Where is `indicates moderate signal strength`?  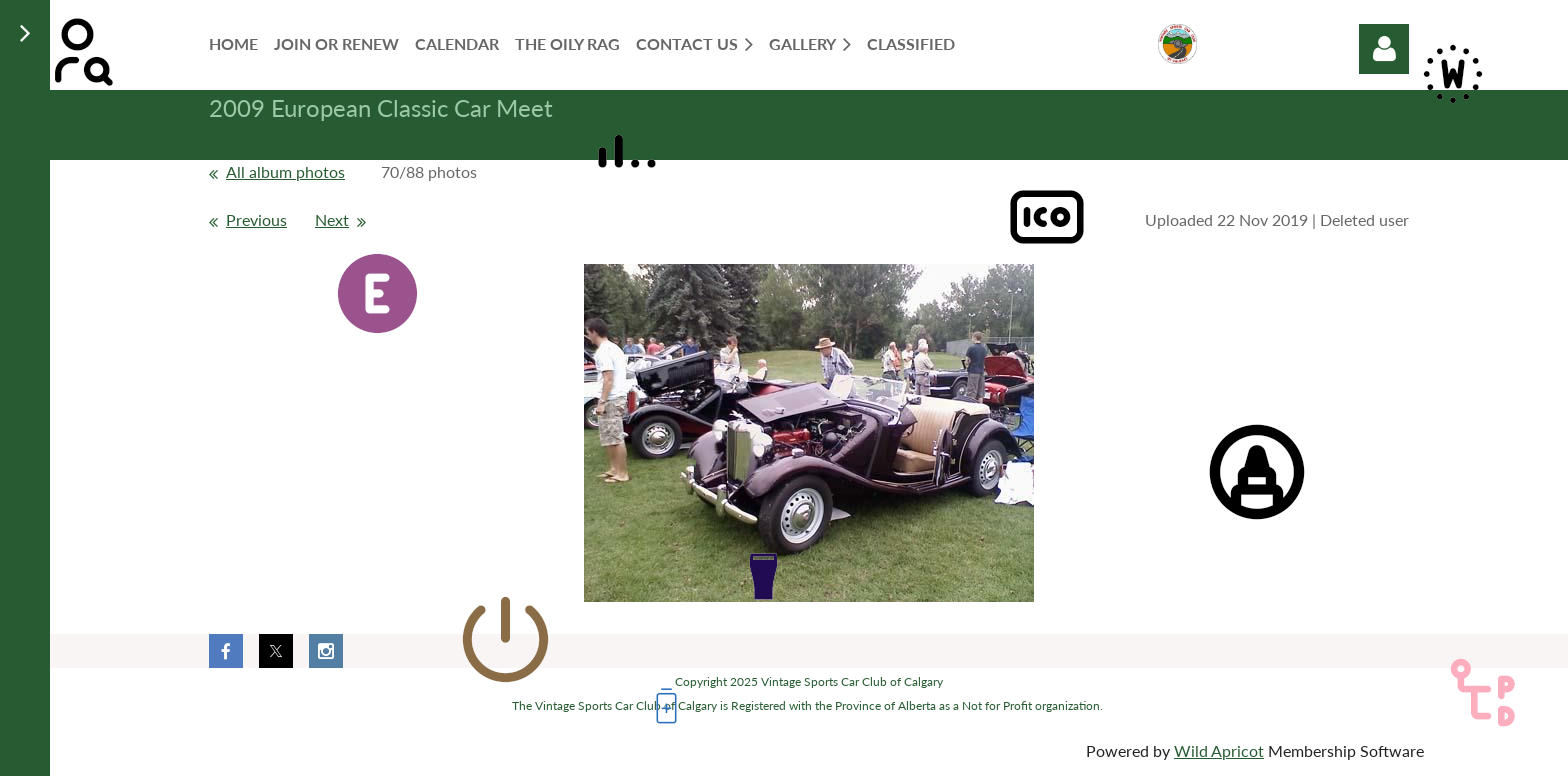
indicates moderate signal strength is located at coordinates (627, 139).